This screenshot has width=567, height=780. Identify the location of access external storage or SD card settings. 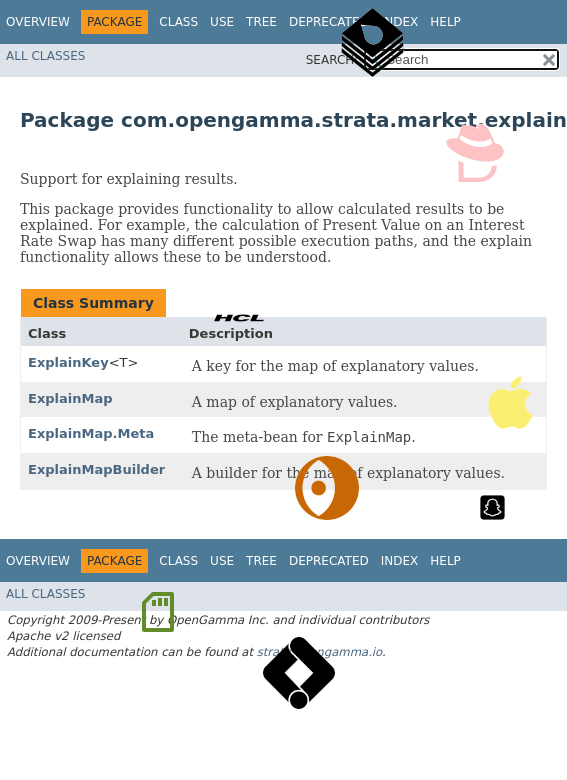
(158, 612).